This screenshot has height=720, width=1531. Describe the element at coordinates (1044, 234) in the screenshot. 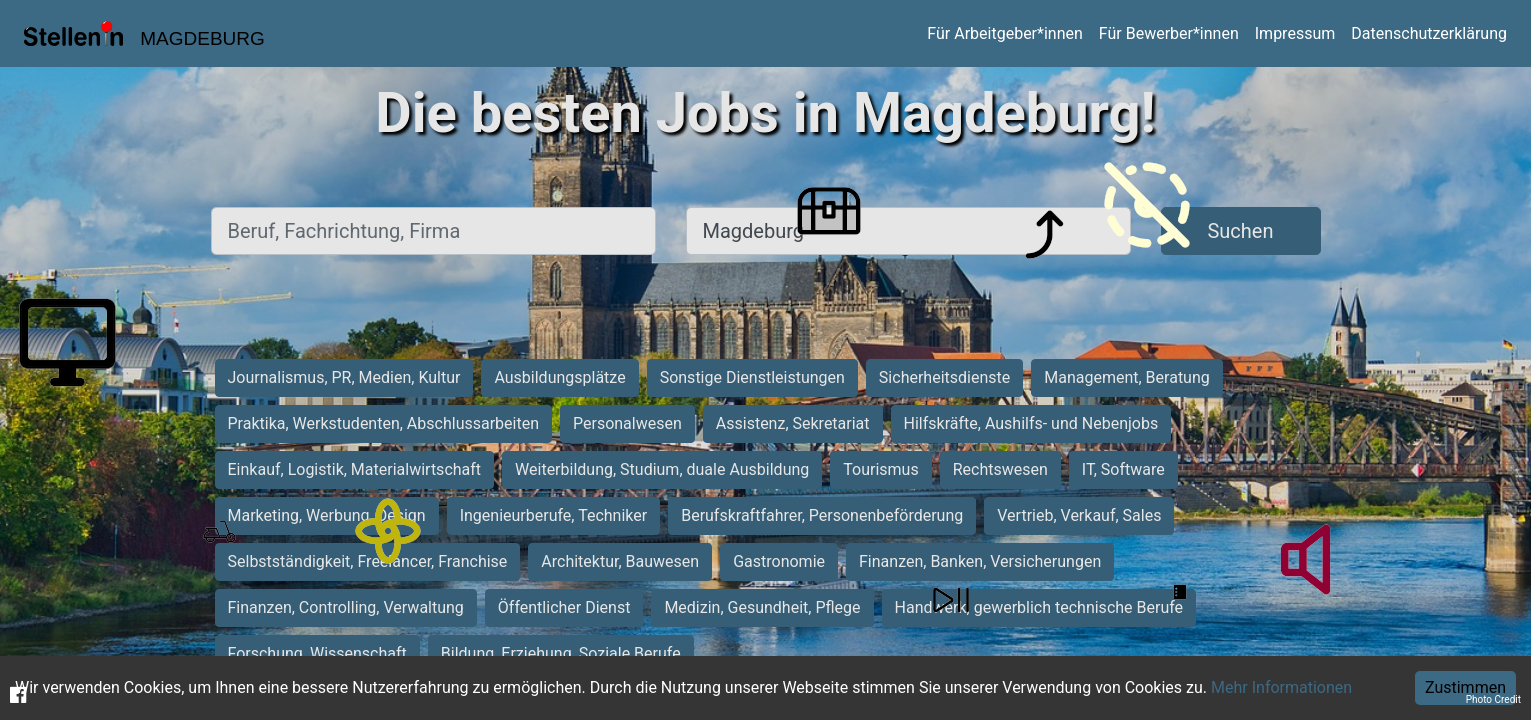

I see `redirect or reroute upward` at that location.